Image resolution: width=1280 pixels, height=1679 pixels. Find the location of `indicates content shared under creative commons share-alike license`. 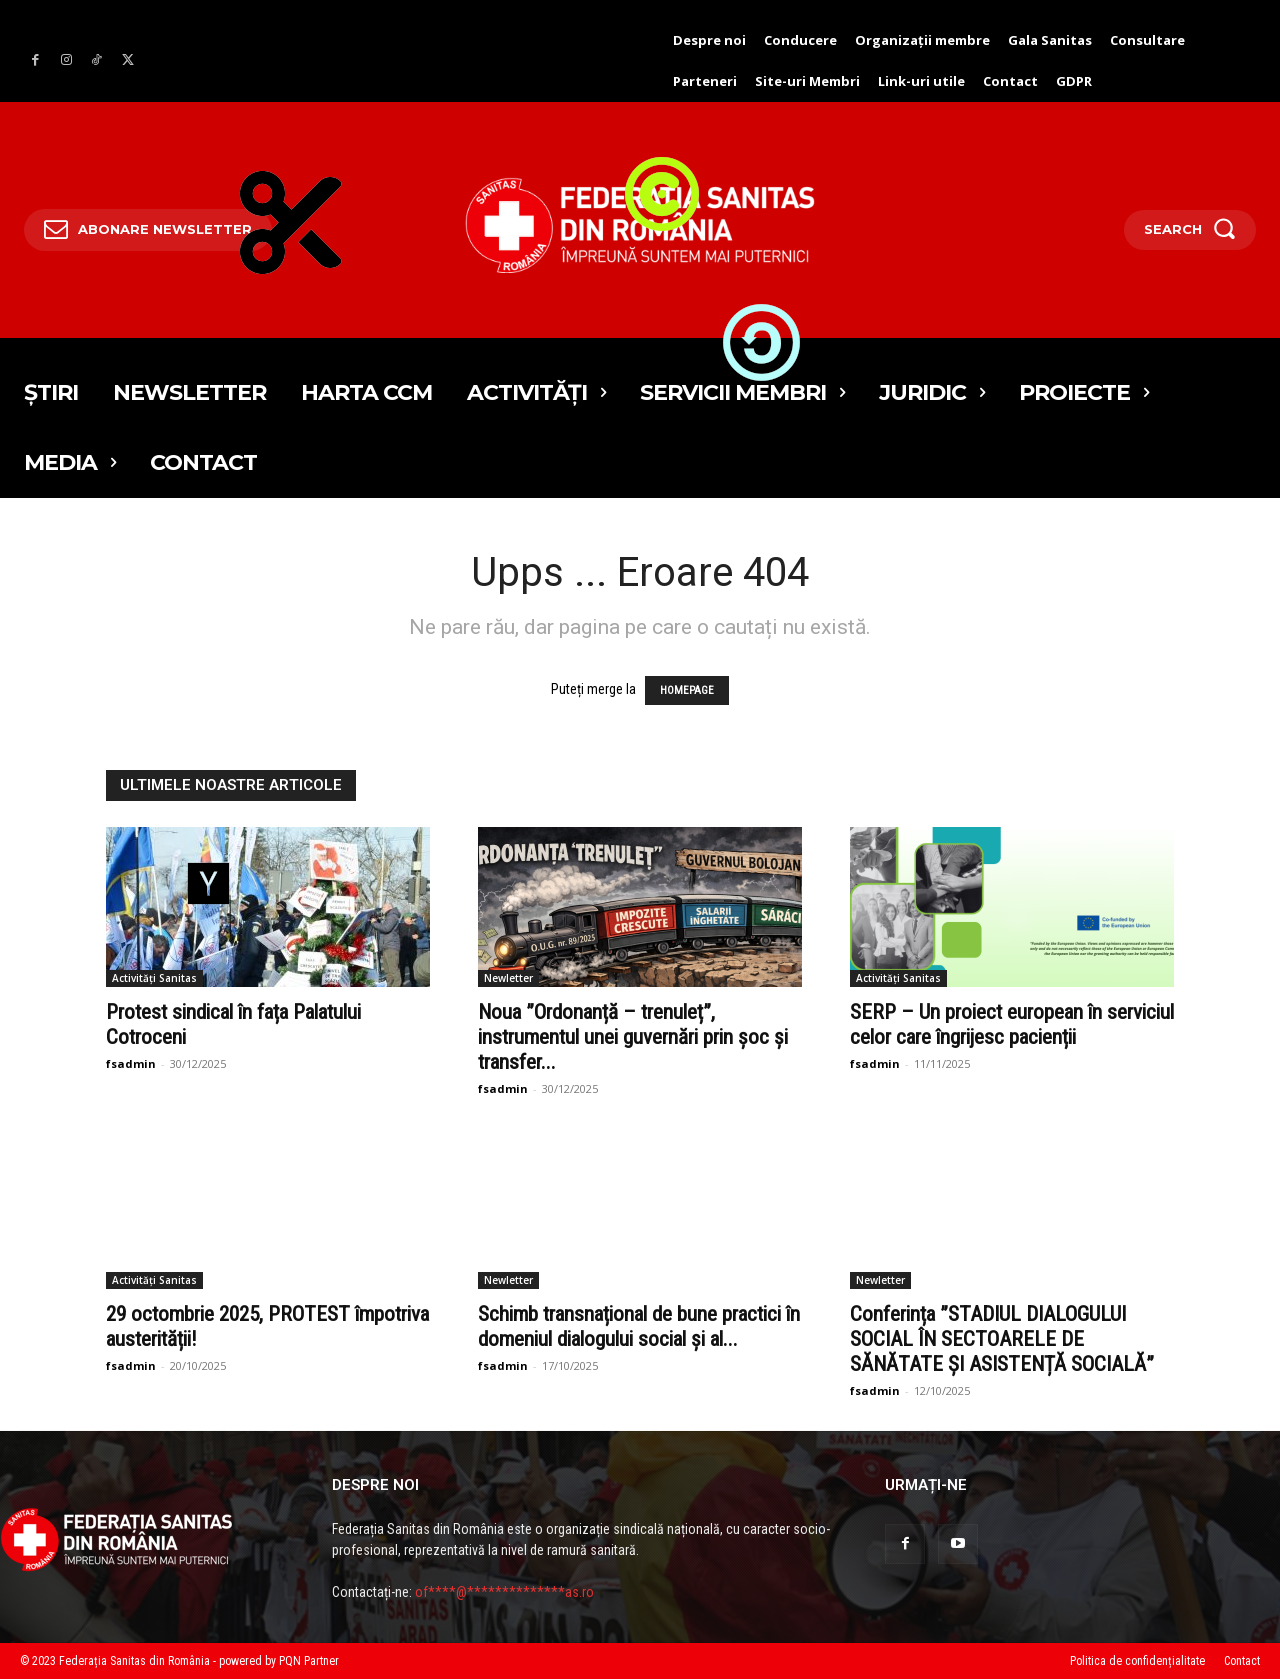

indicates content shared under creative commons share-alike license is located at coordinates (761, 342).